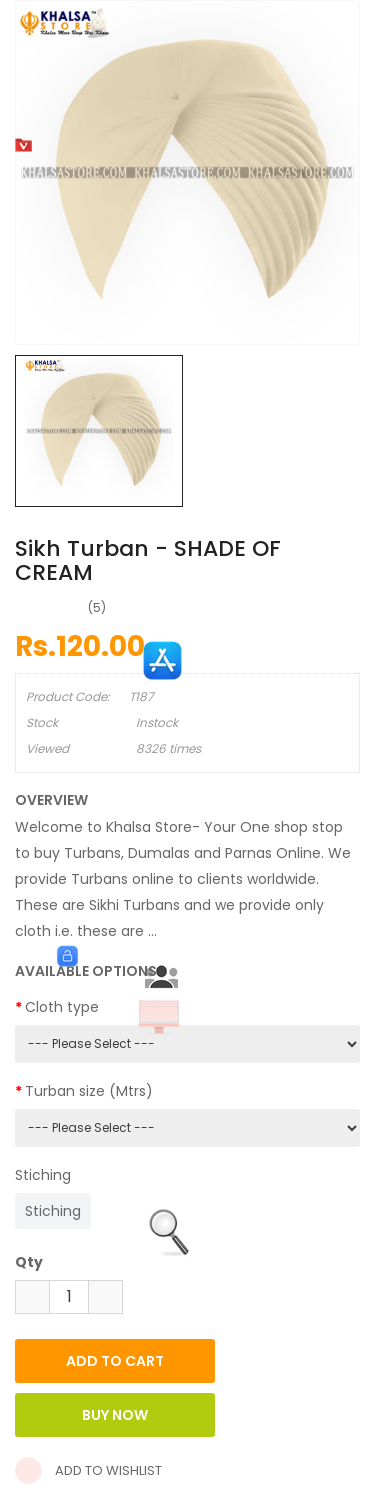 This screenshot has width=375, height=1494. What do you see at coordinates (169, 1232) in the screenshot?
I see `search files, apps, or settings` at bounding box center [169, 1232].